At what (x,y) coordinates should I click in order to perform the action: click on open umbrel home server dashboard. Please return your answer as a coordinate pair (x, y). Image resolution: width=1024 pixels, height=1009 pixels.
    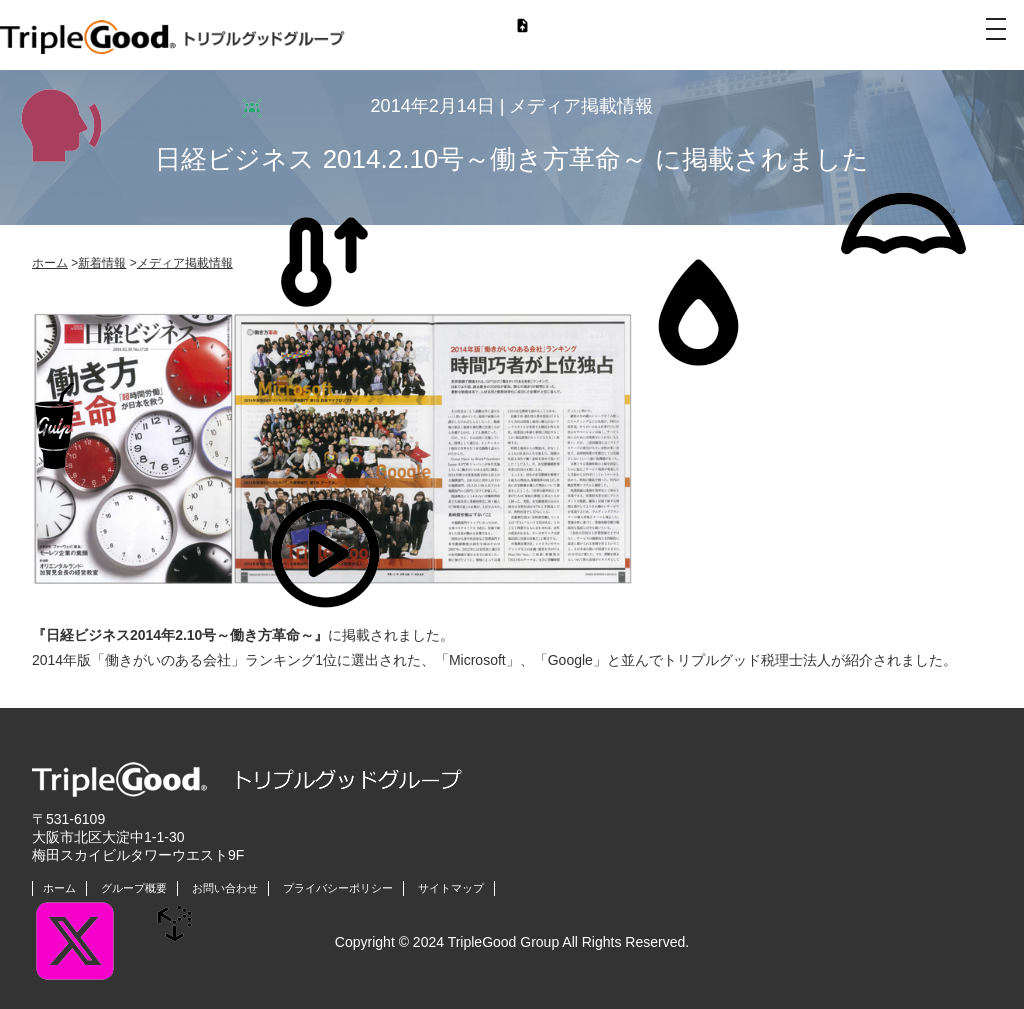
    Looking at the image, I should click on (903, 223).